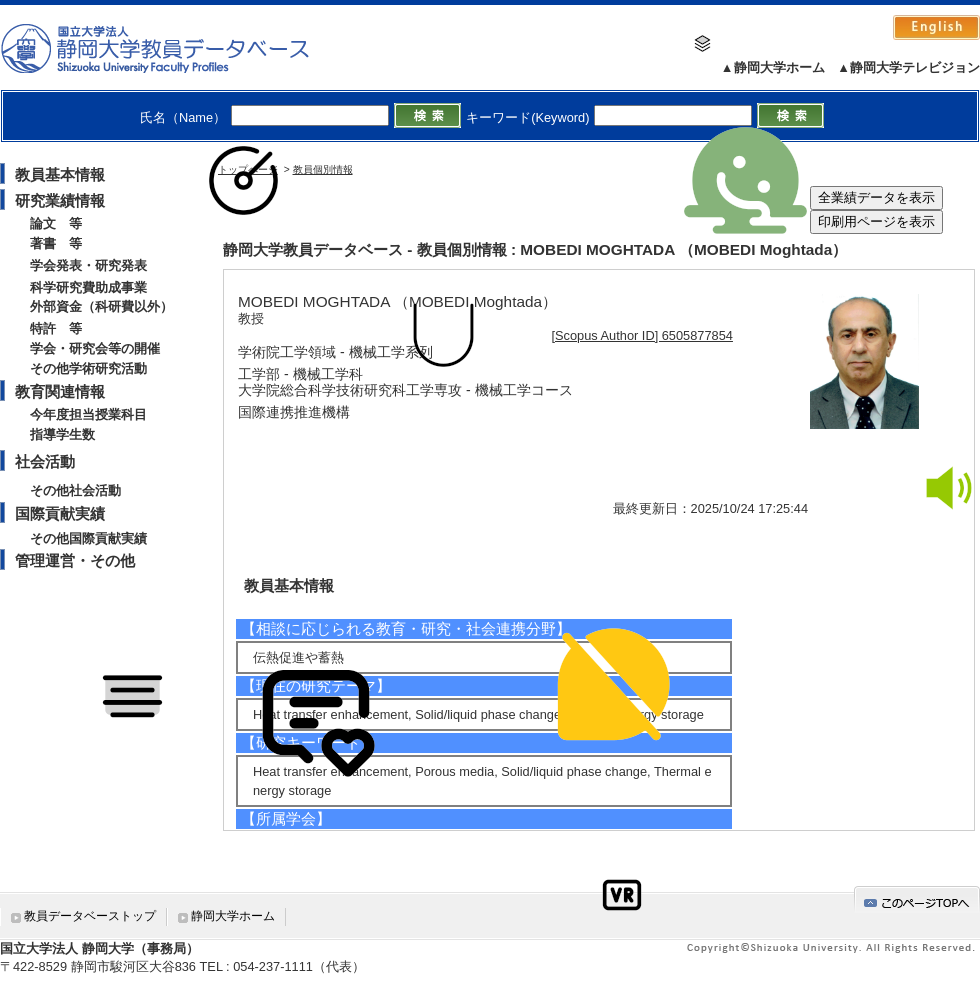 This screenshot has width=980, height=994. I want to click on view liked or favorited messages, so click(316, 718).